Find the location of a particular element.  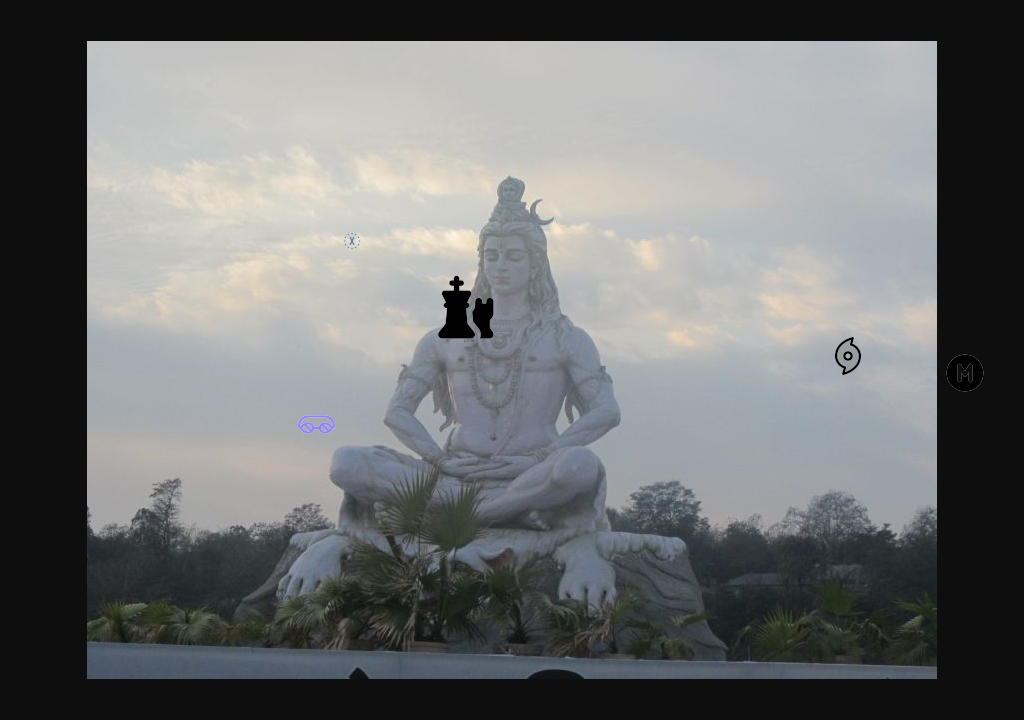

play chess game is located at coordinates (464, 309).